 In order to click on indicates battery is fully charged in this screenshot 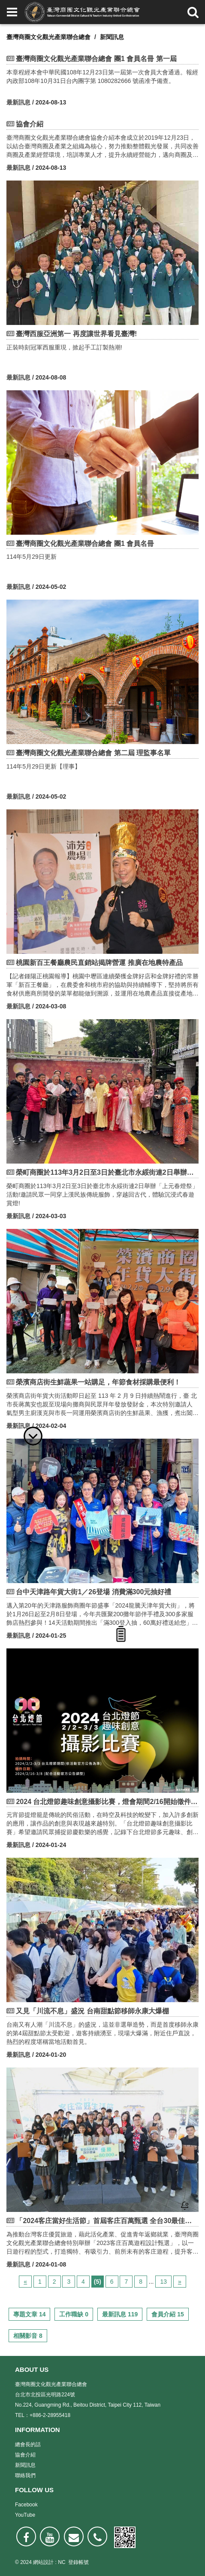, I will do `click(121, 1634)`.